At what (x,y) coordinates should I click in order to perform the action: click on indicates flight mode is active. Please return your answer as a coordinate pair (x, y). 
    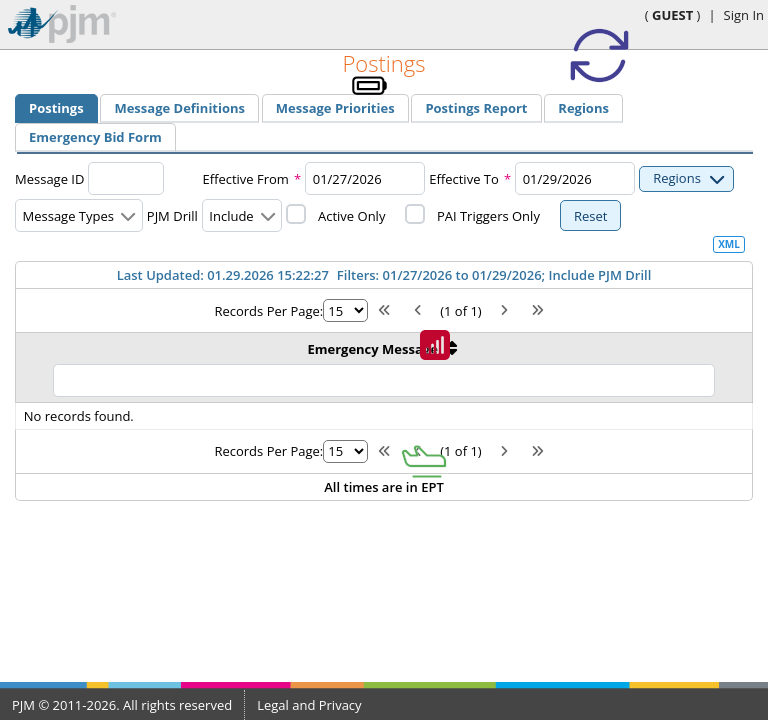
    Looking at the image, I should click on (424, 460).